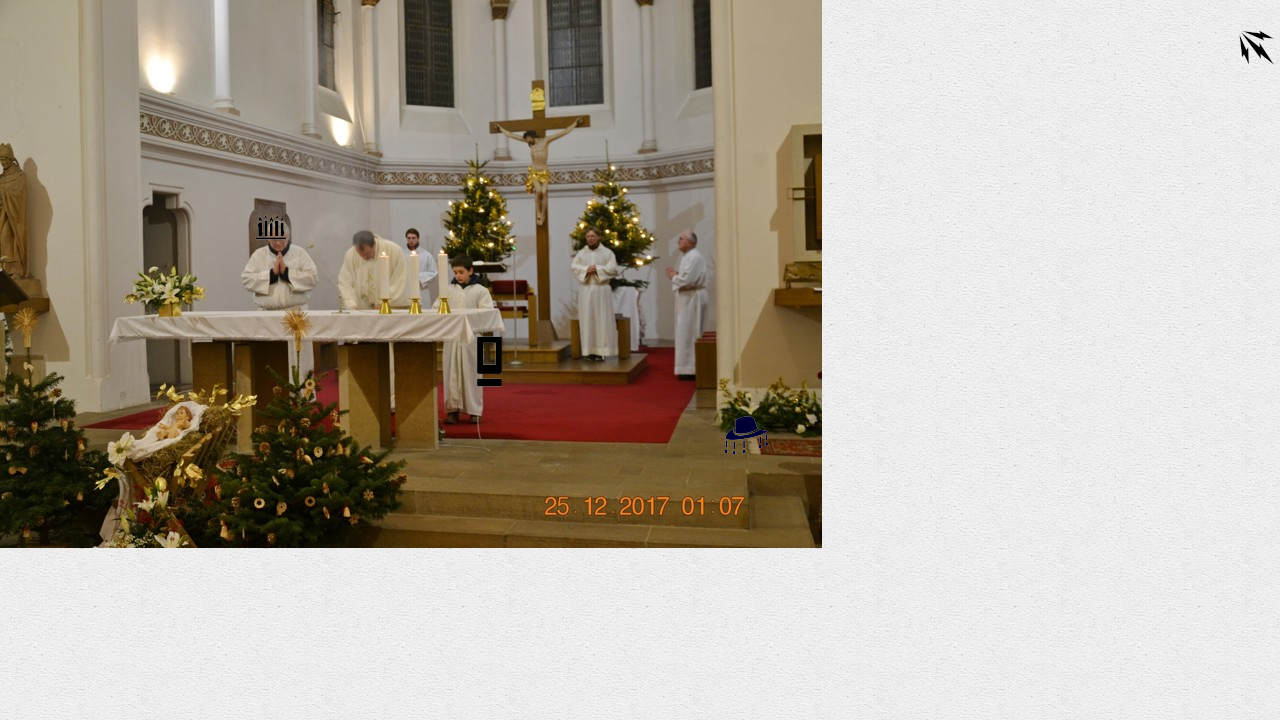 This screenshot has width=1280, height=720. I want to click on select australian or outback themed character, so click(746, 435).